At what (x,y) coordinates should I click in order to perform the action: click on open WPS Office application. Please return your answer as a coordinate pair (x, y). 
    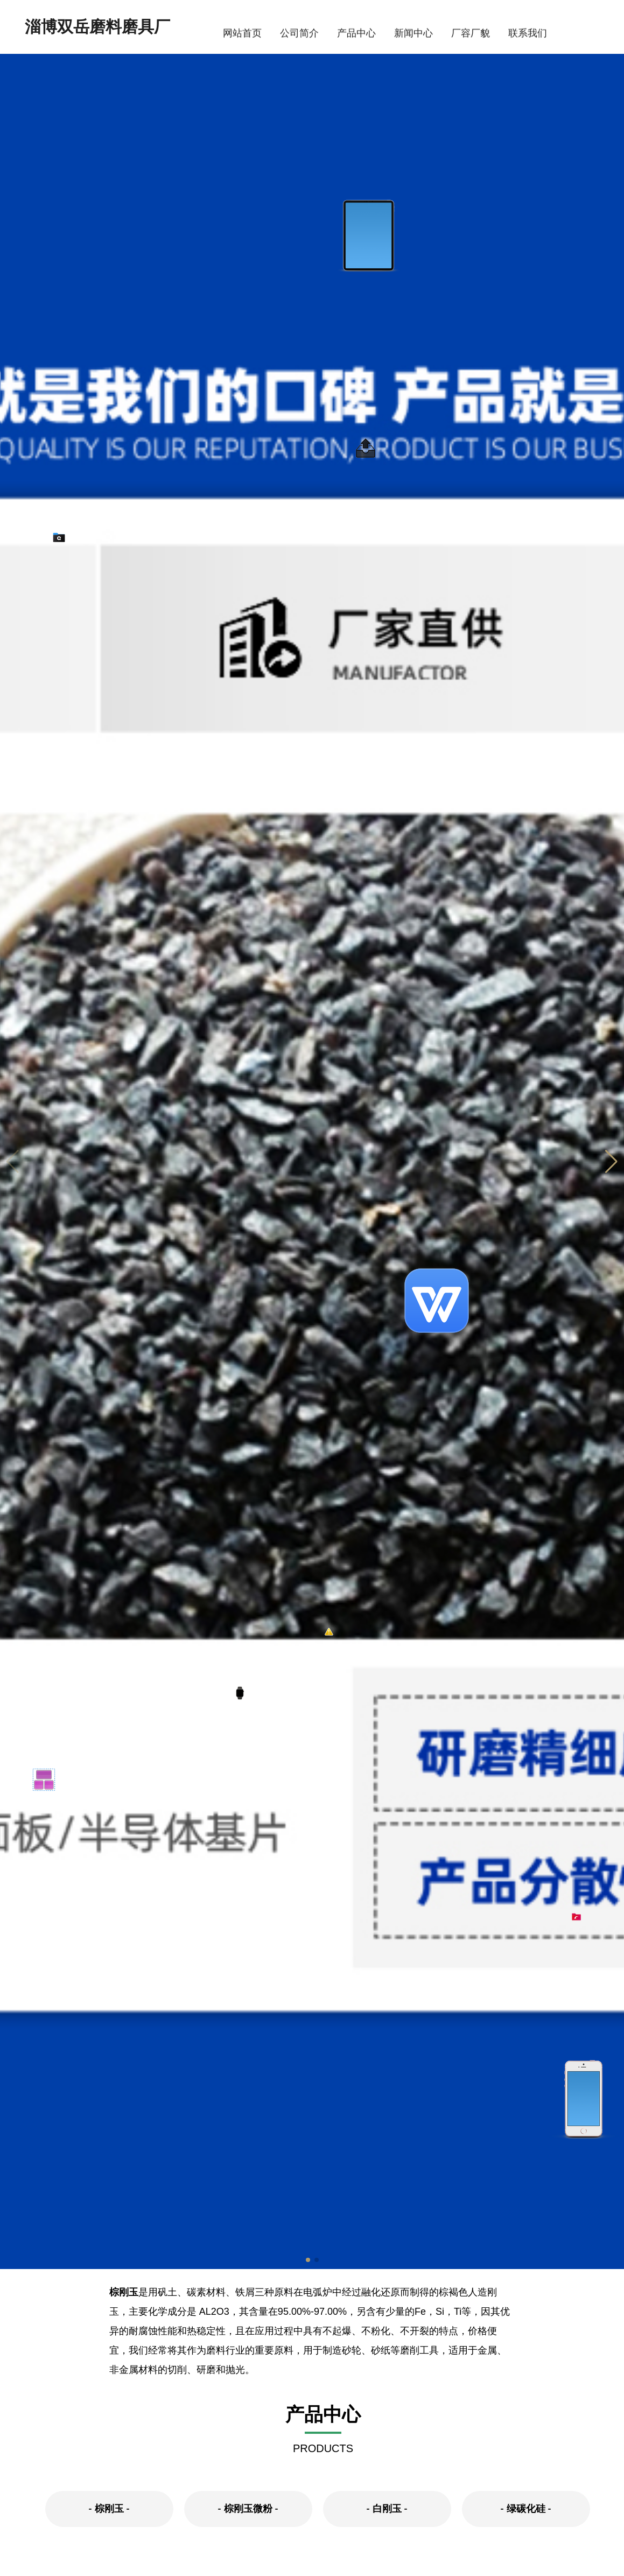
    Looking at the image, I should click on (437, 1301).